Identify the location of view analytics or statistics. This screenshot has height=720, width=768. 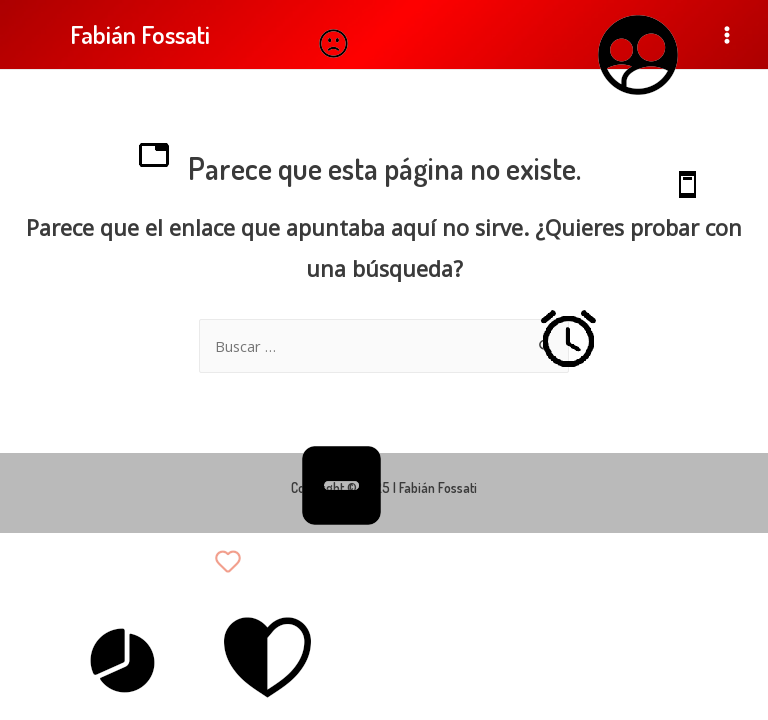
(122, 660).